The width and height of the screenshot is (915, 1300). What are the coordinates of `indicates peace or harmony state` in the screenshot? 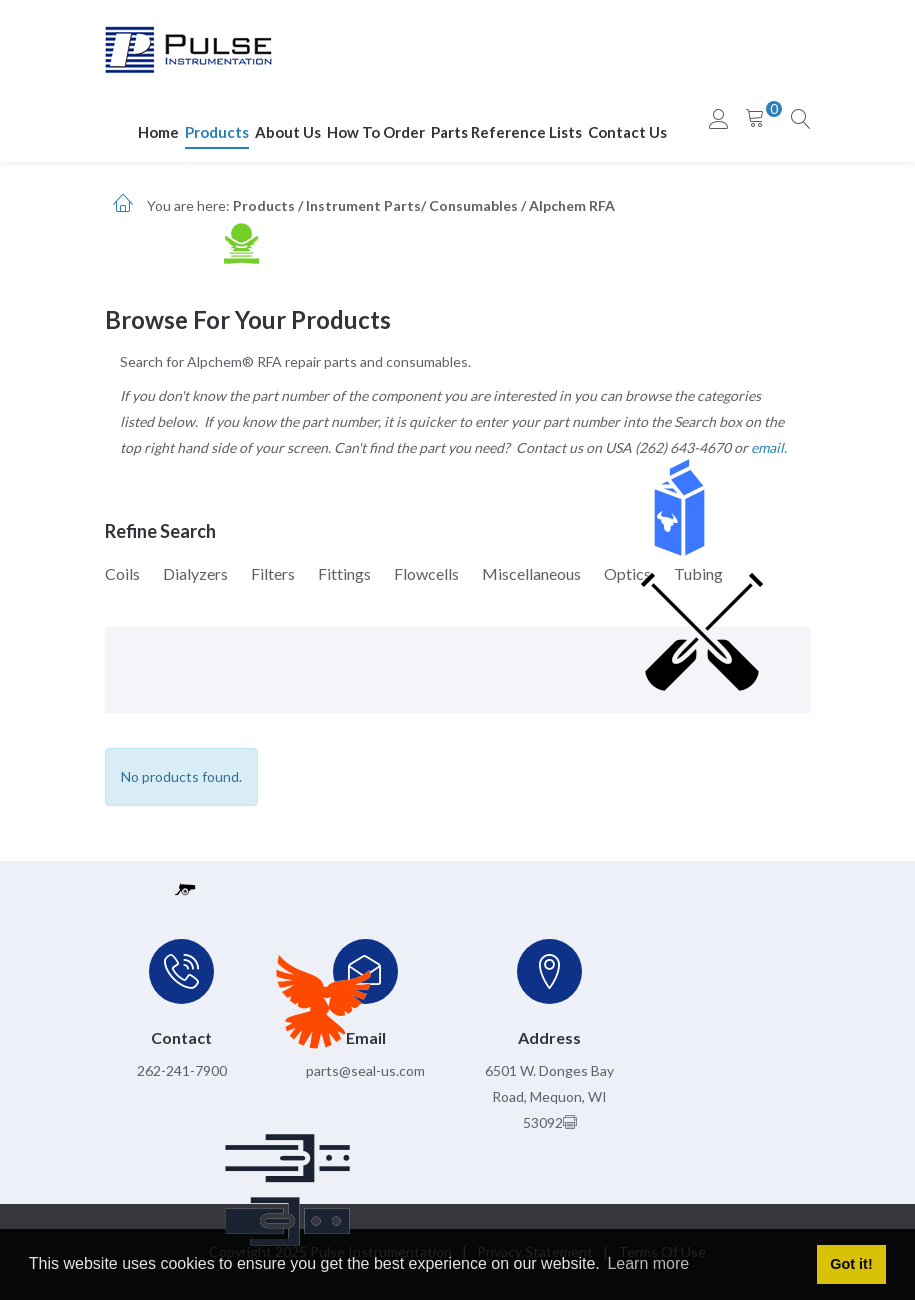 It's located at (323, 1003).